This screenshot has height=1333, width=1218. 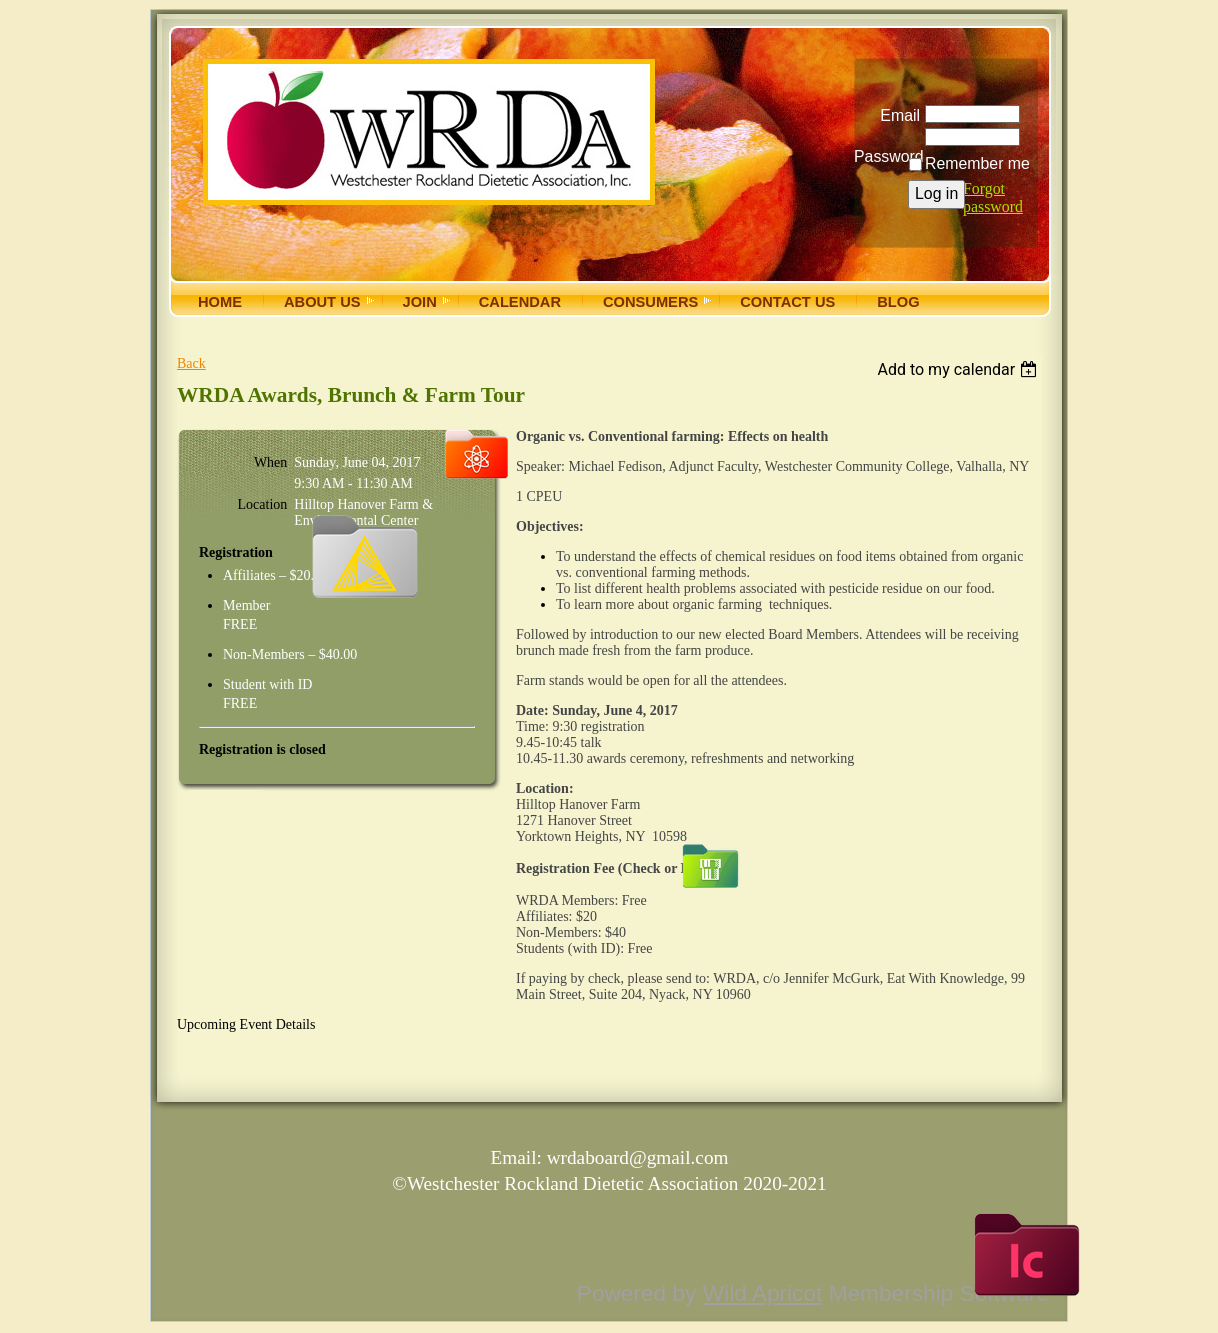 I want to click on folder containing adobe incopy files, so click(x=1026, y=1257).